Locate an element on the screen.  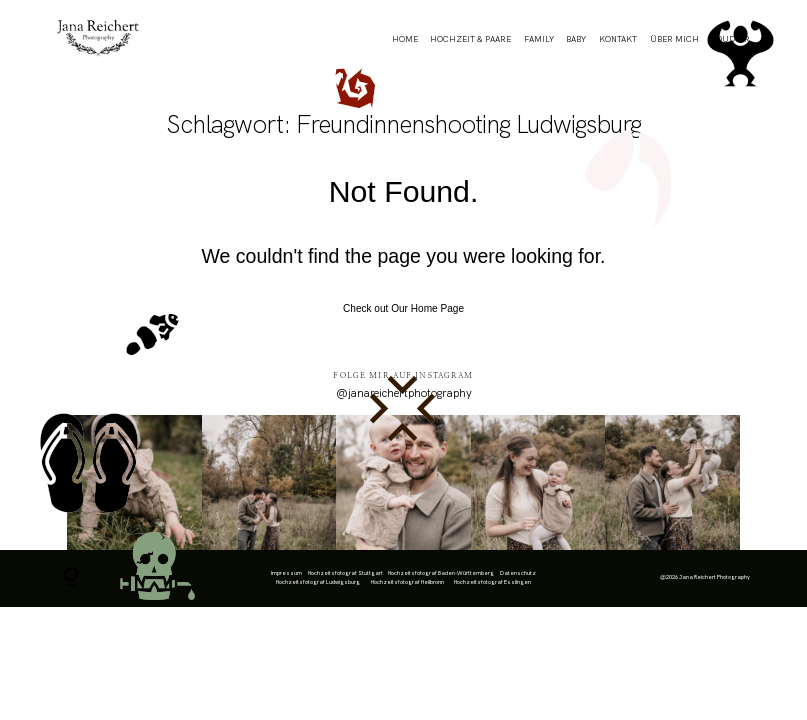
represents a tentacle monster or creature ability in a game is located at coordinates (355, 88).